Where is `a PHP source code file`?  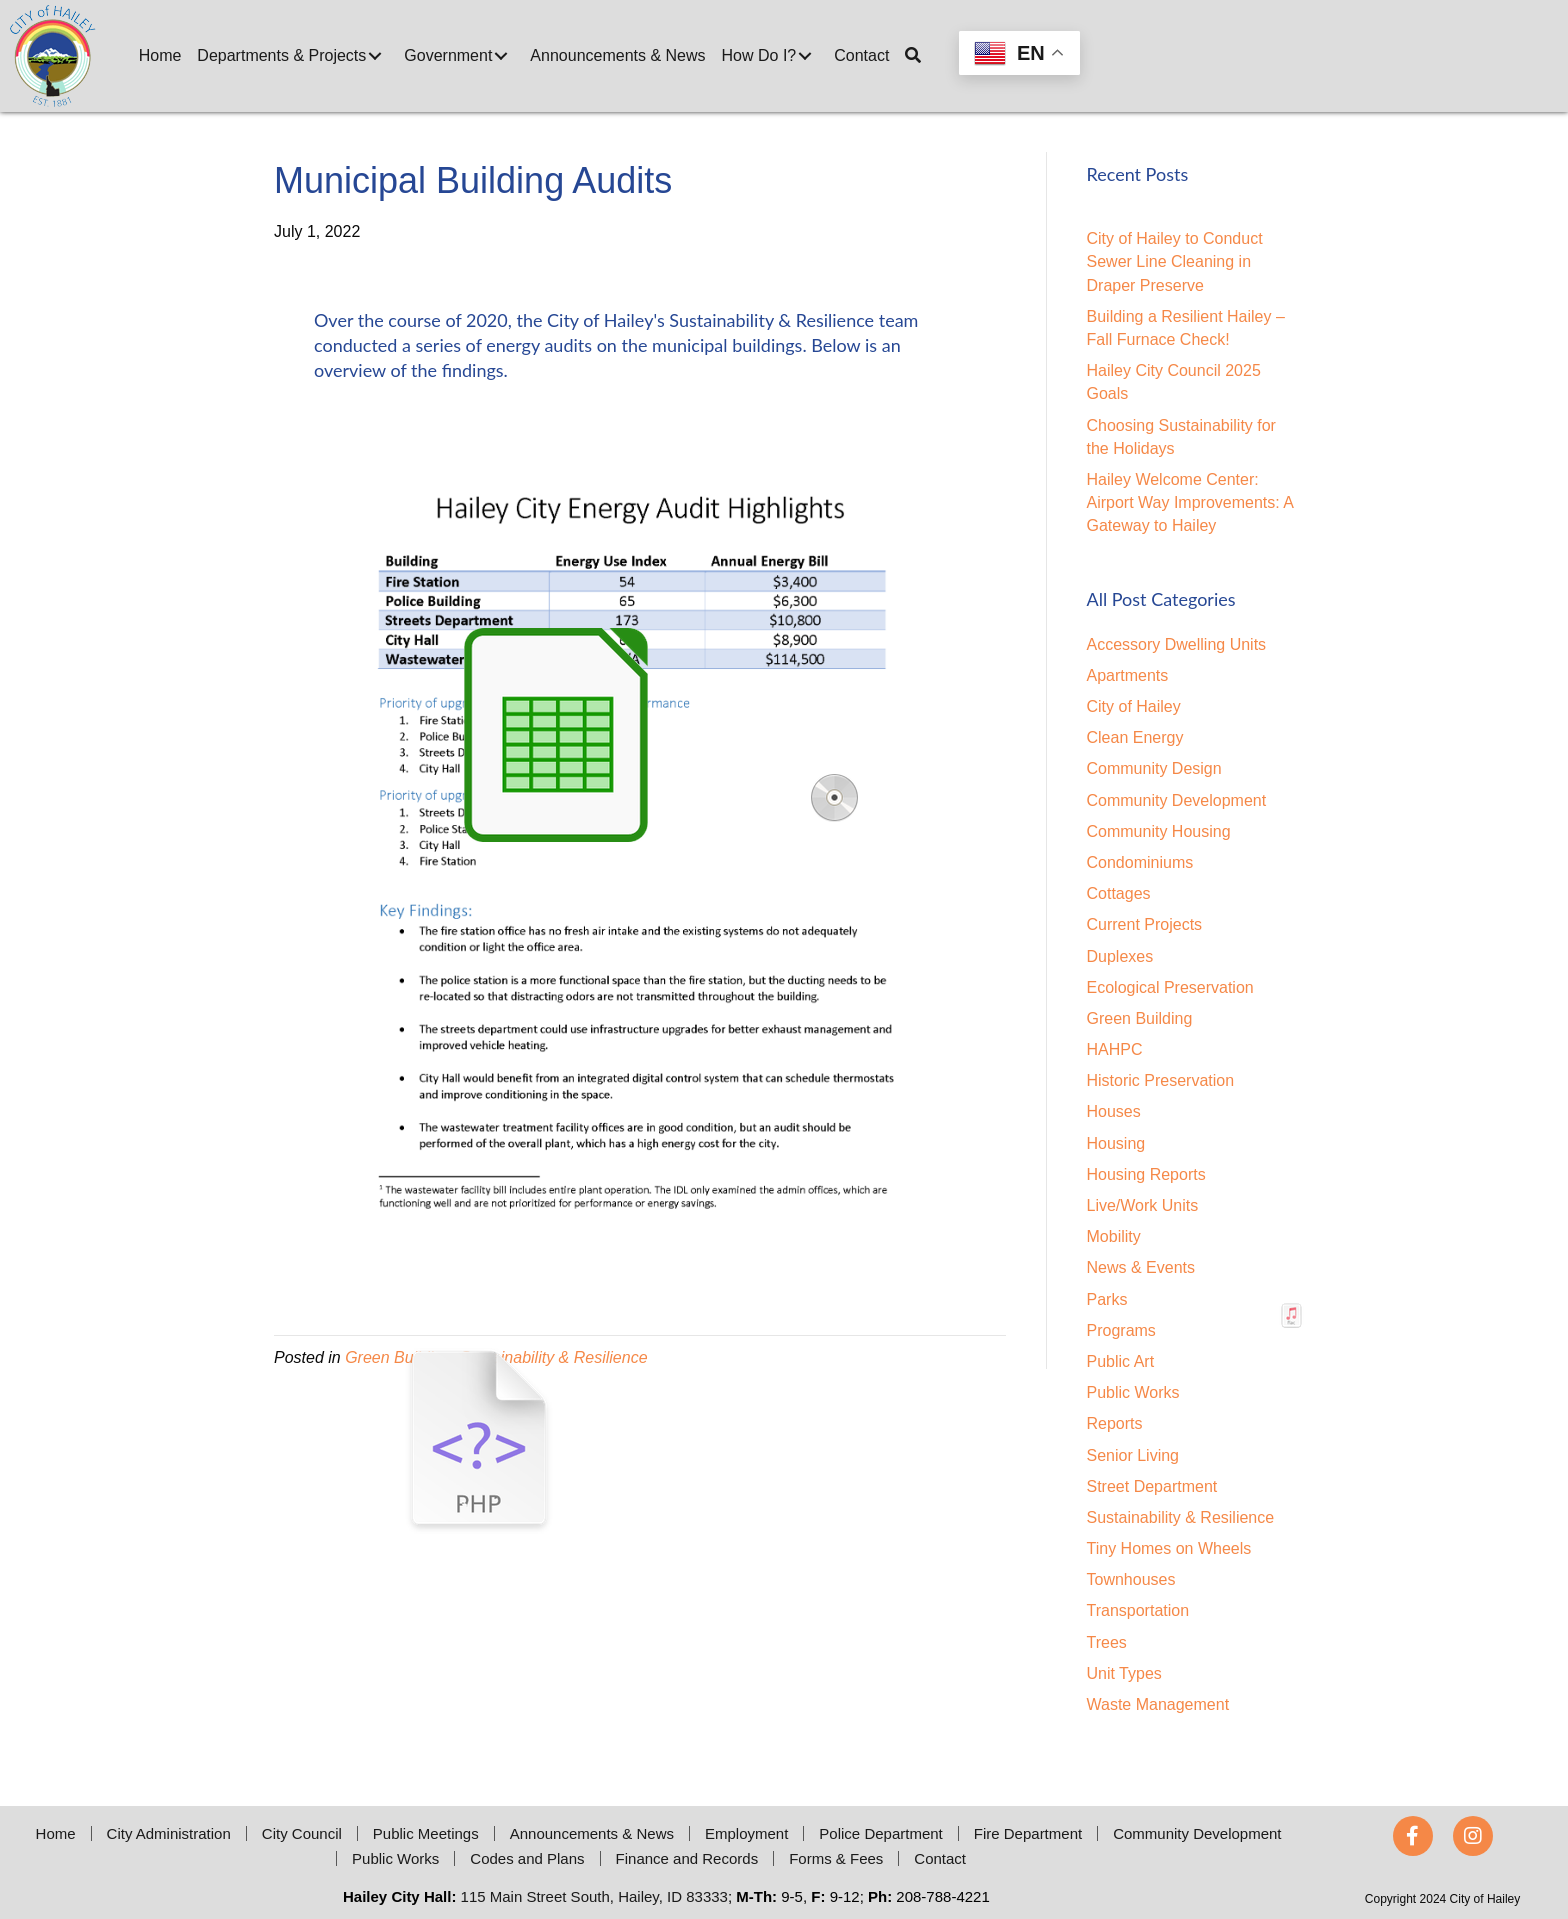 a PHP source code file is located at coordinates (479, 1441).